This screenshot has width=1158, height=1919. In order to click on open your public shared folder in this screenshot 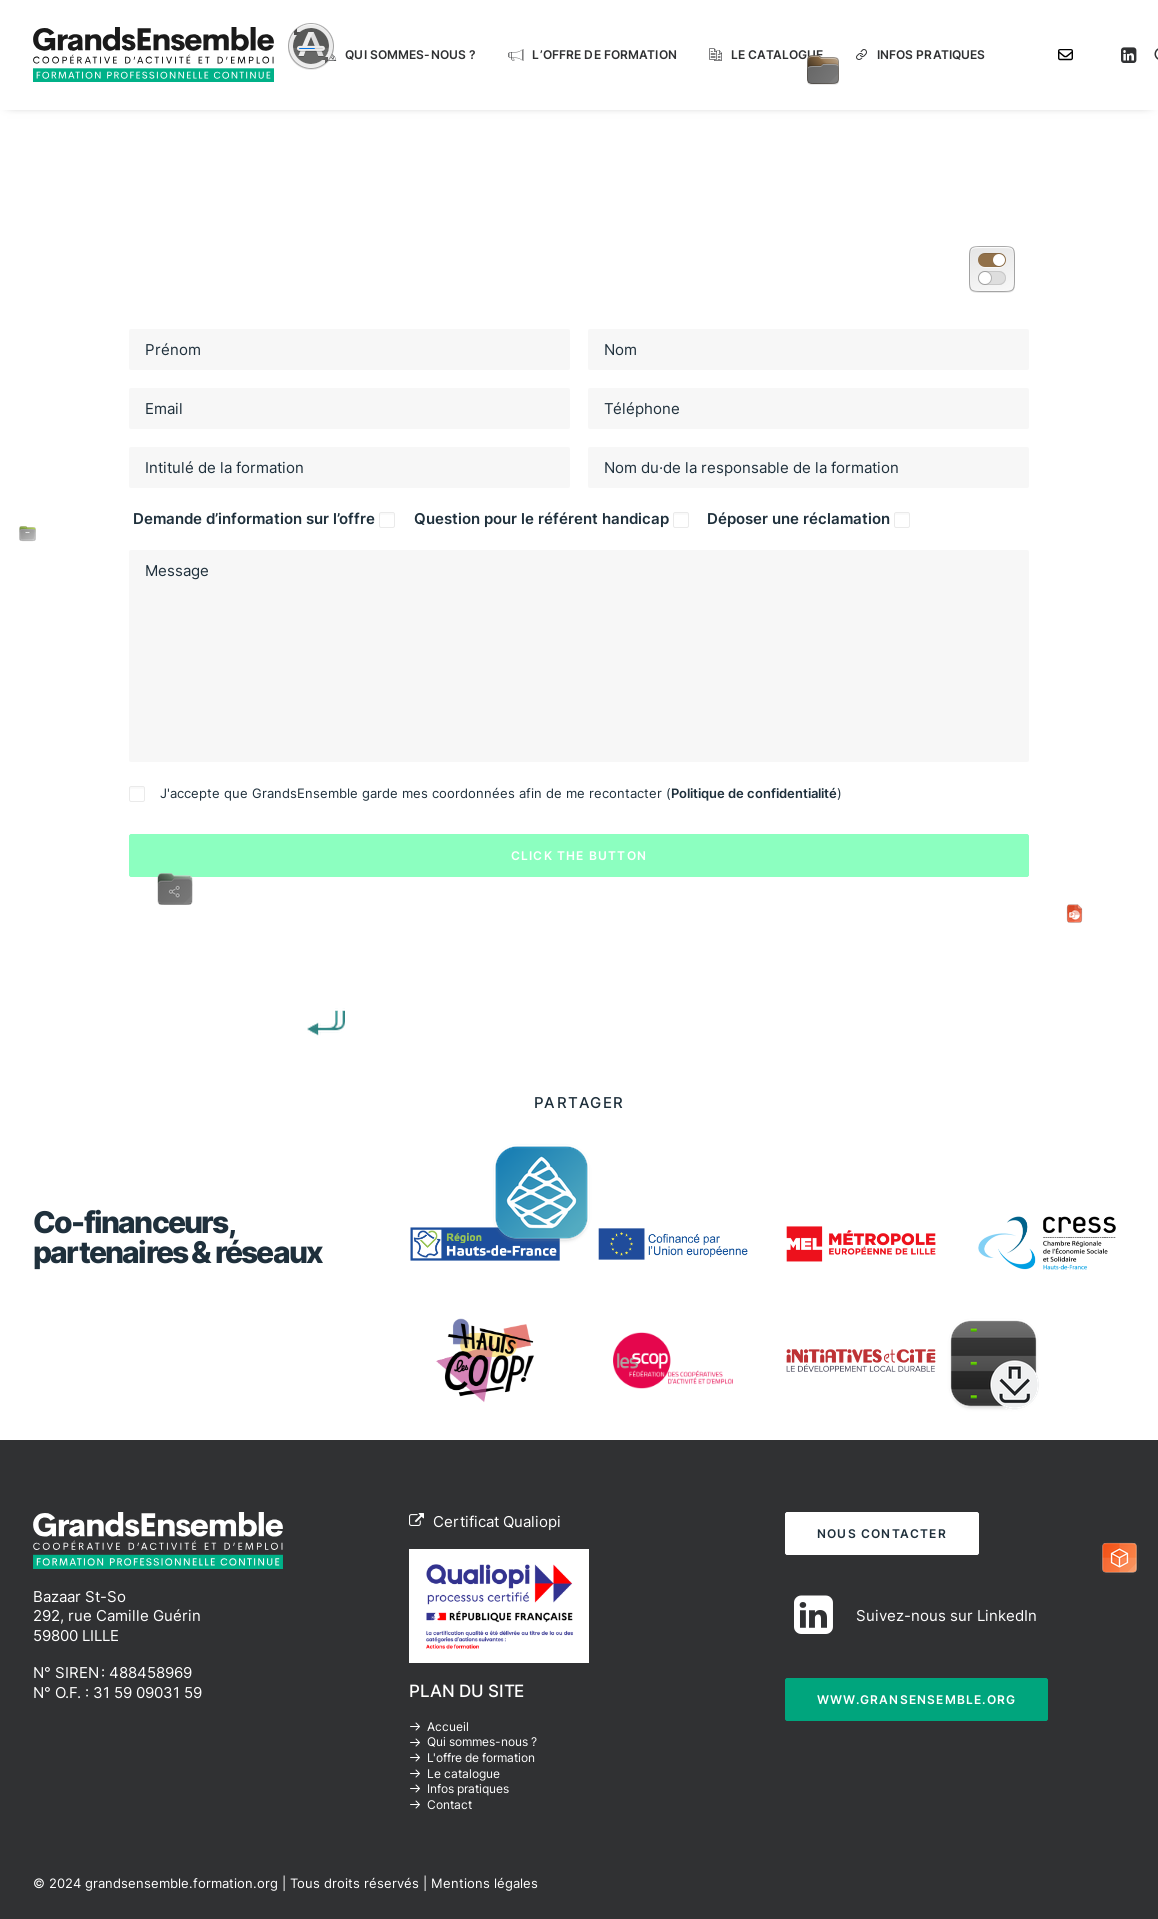, I will do `click(175, 889)`.